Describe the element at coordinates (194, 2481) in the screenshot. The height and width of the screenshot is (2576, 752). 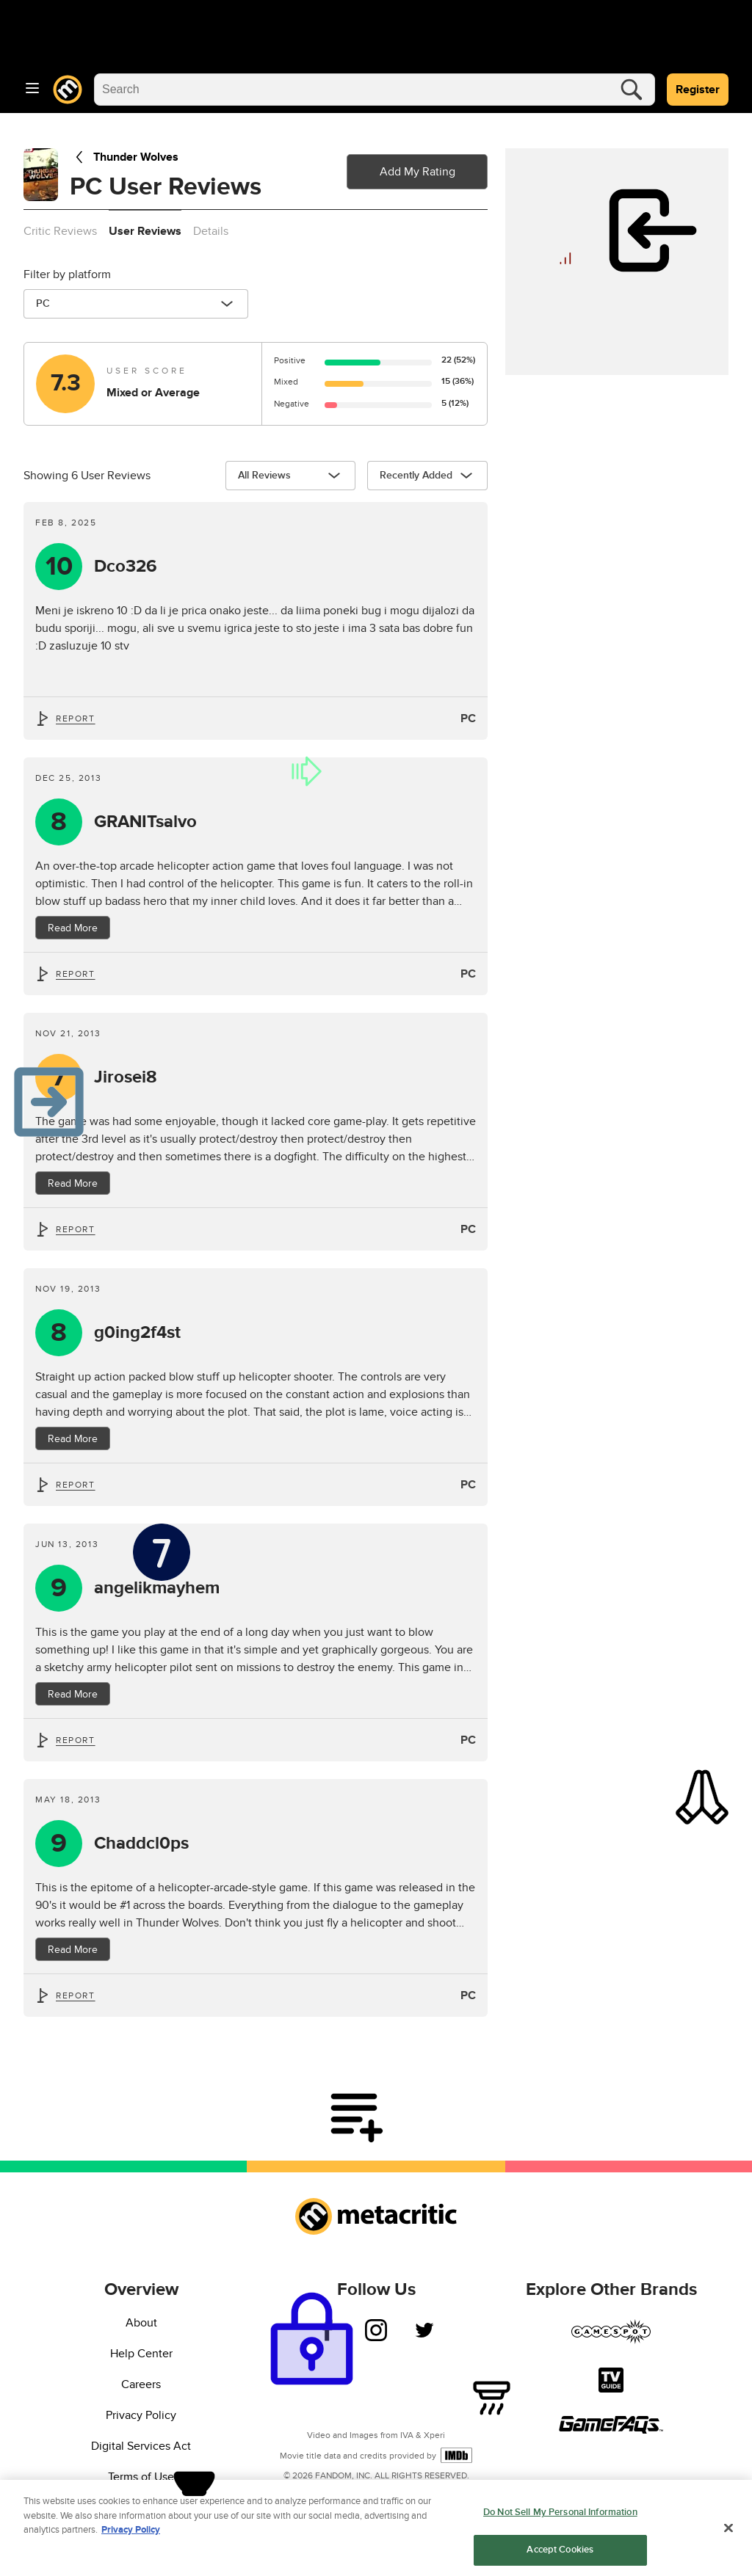
I see `access food or recipe section` at that location.